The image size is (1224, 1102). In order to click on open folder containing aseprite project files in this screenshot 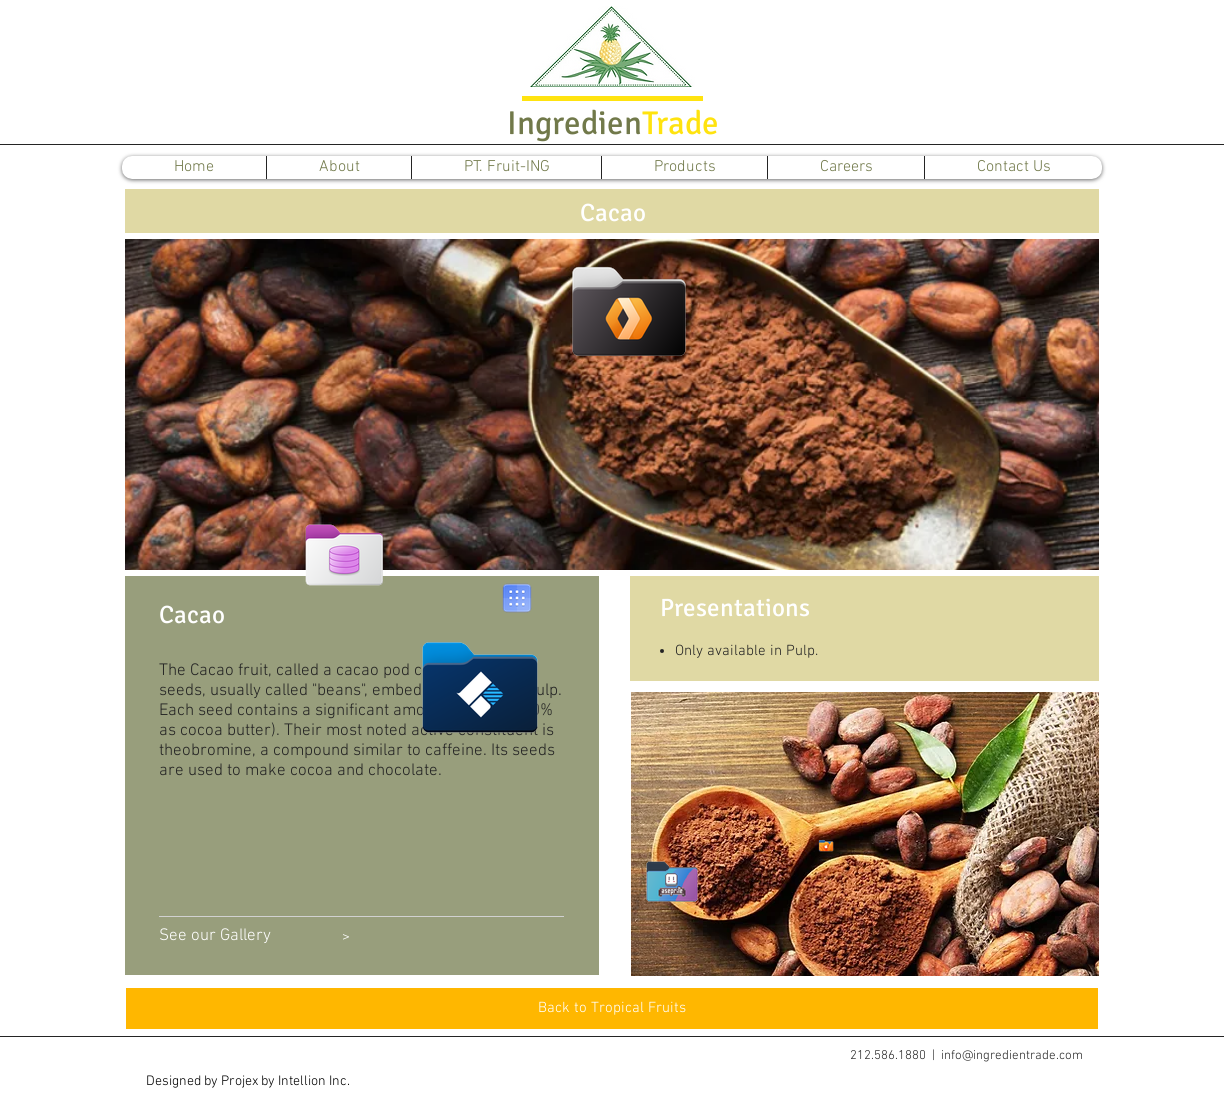, I will do `click(672, 883)`.